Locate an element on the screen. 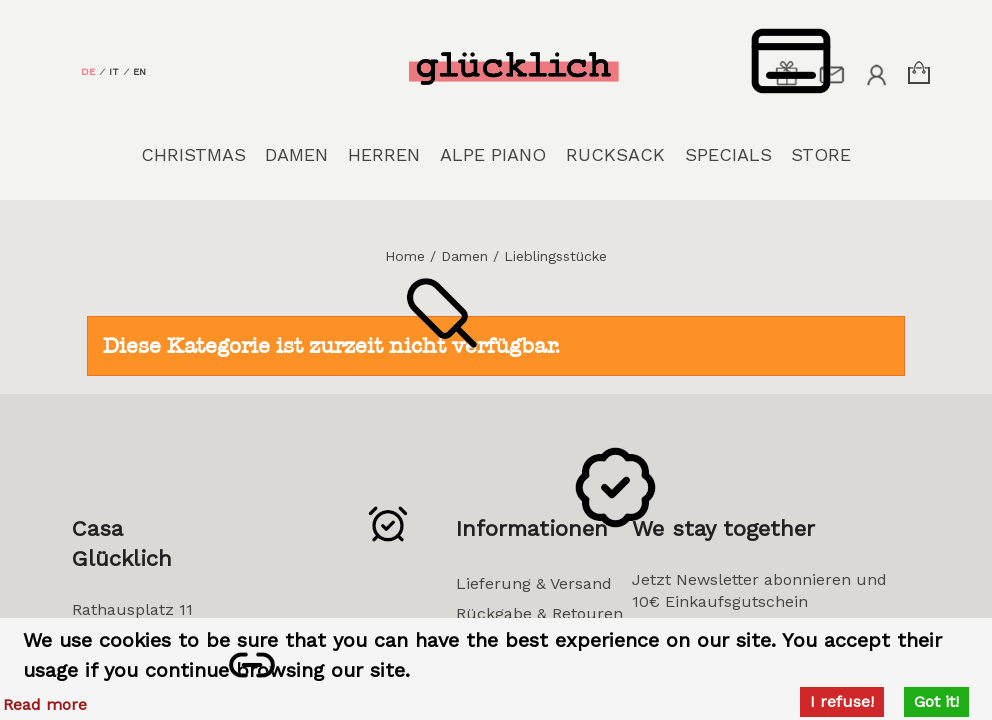 Image resolution: width=992 pixels, height=720 pixels. access the dock or taskbar is located at coordinates (791, 61).